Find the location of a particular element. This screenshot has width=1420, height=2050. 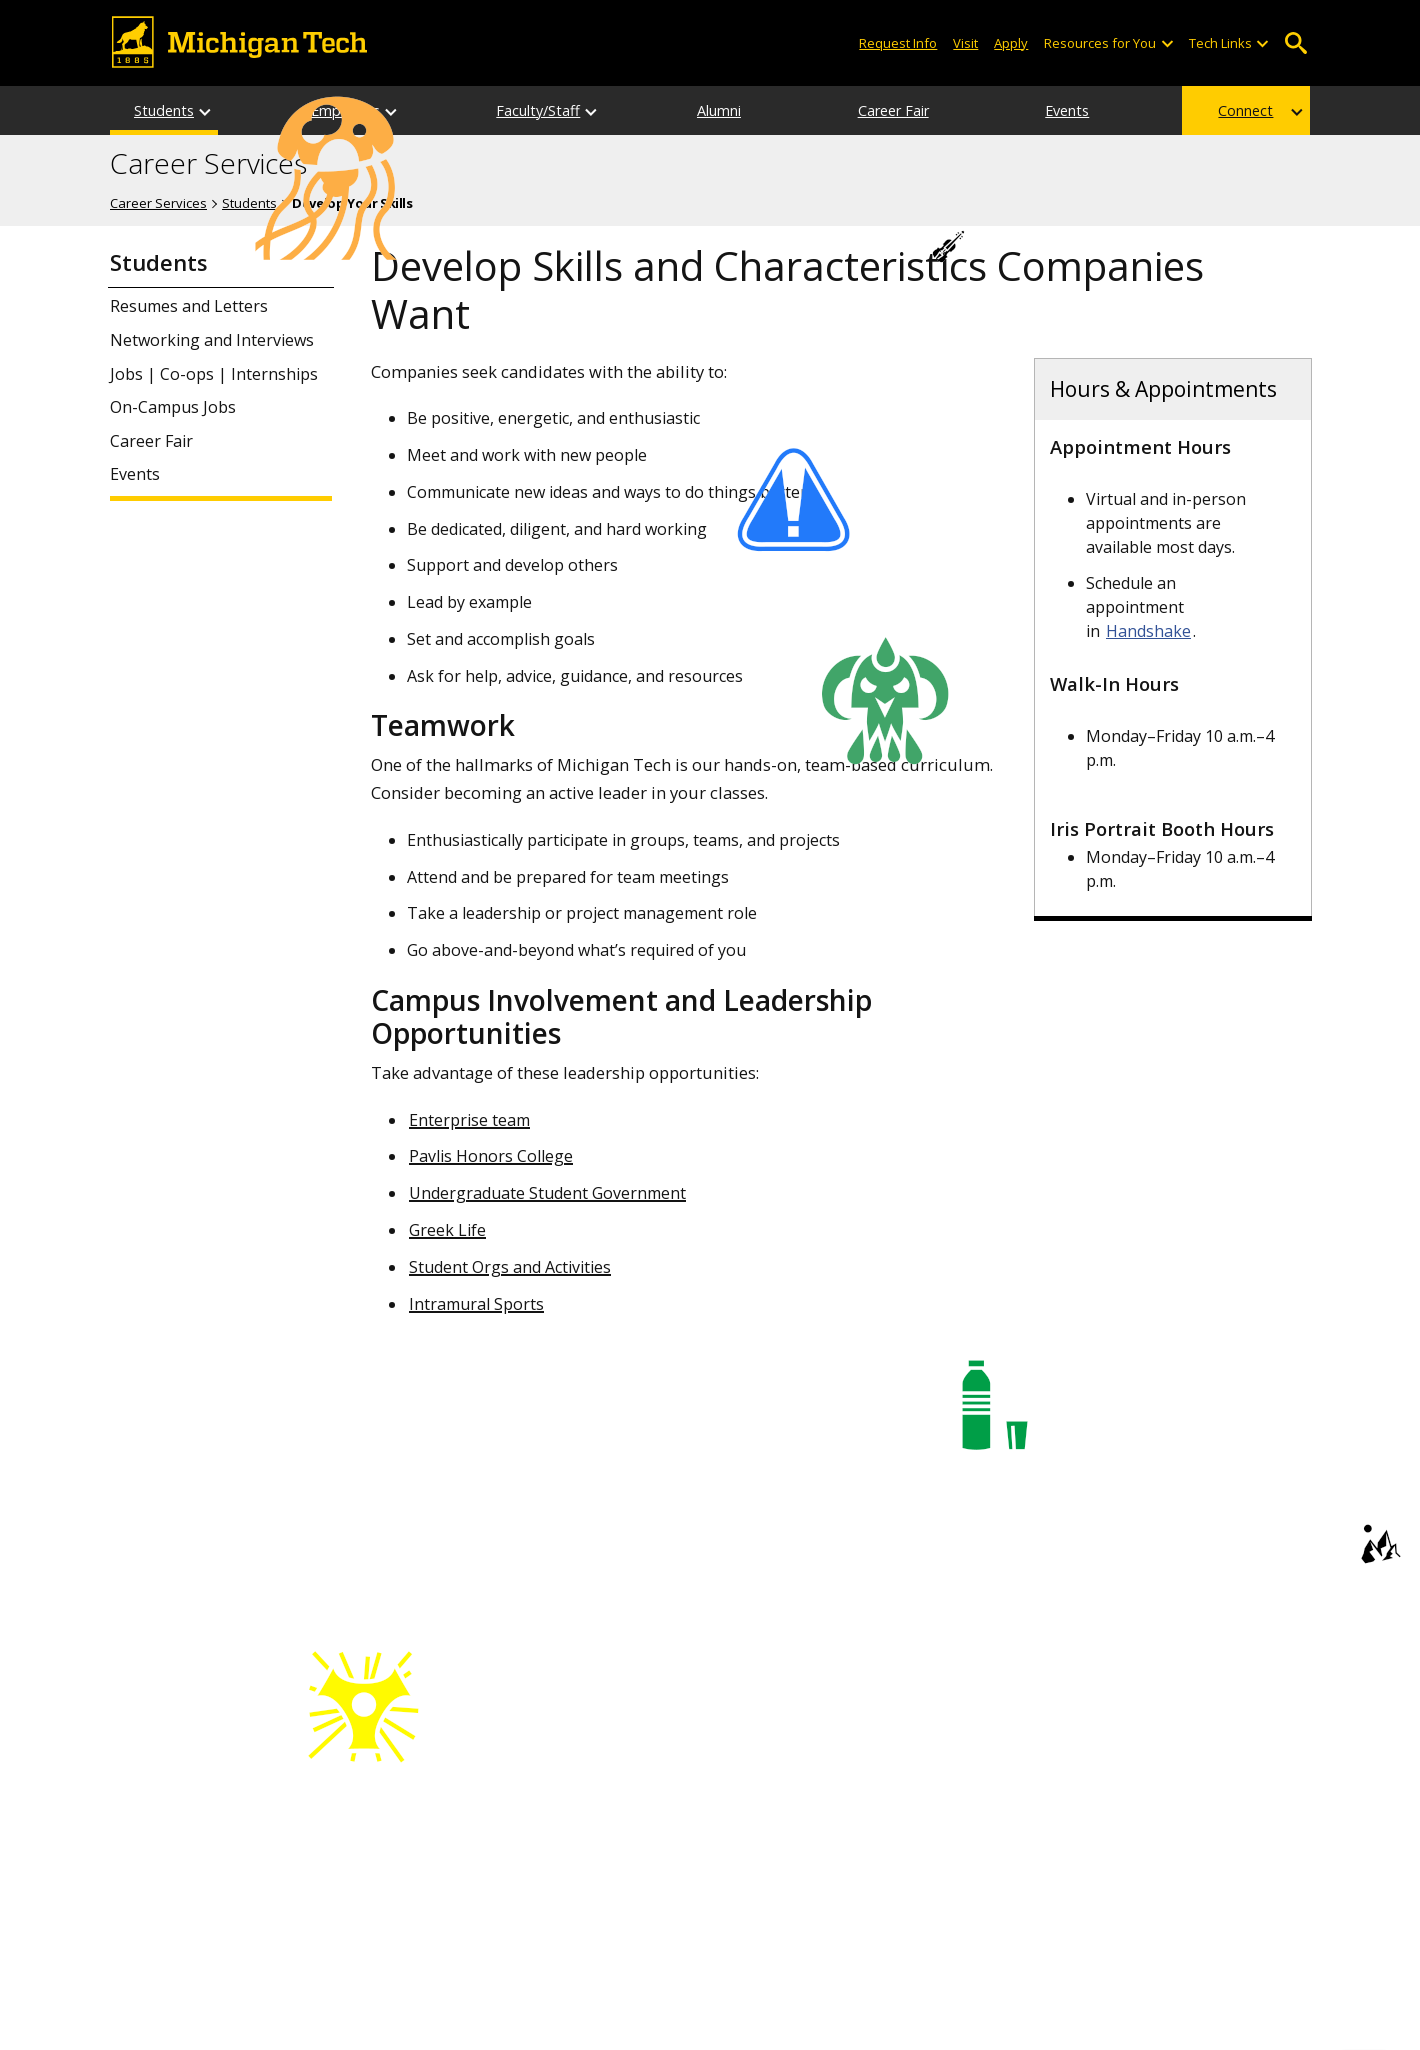

view mountain summits or peaks is located at coordinates (1381, 1544).